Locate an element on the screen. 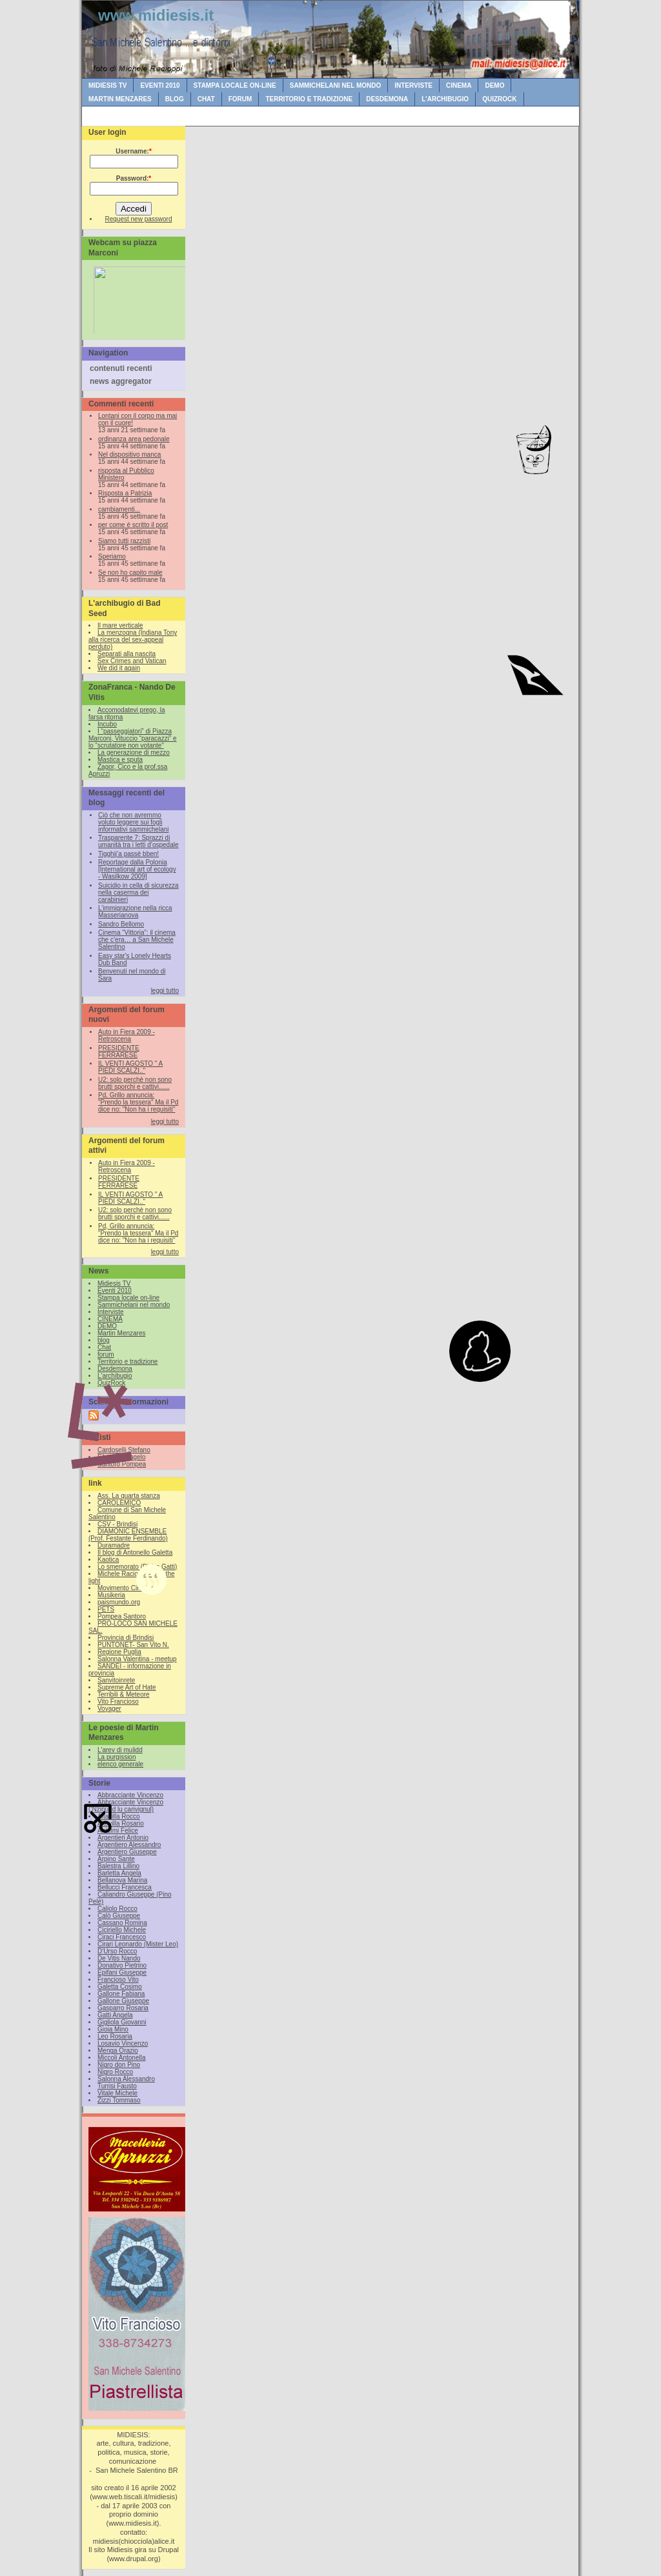  steem blockchain platform logo is located at coordinates (151, 1579).